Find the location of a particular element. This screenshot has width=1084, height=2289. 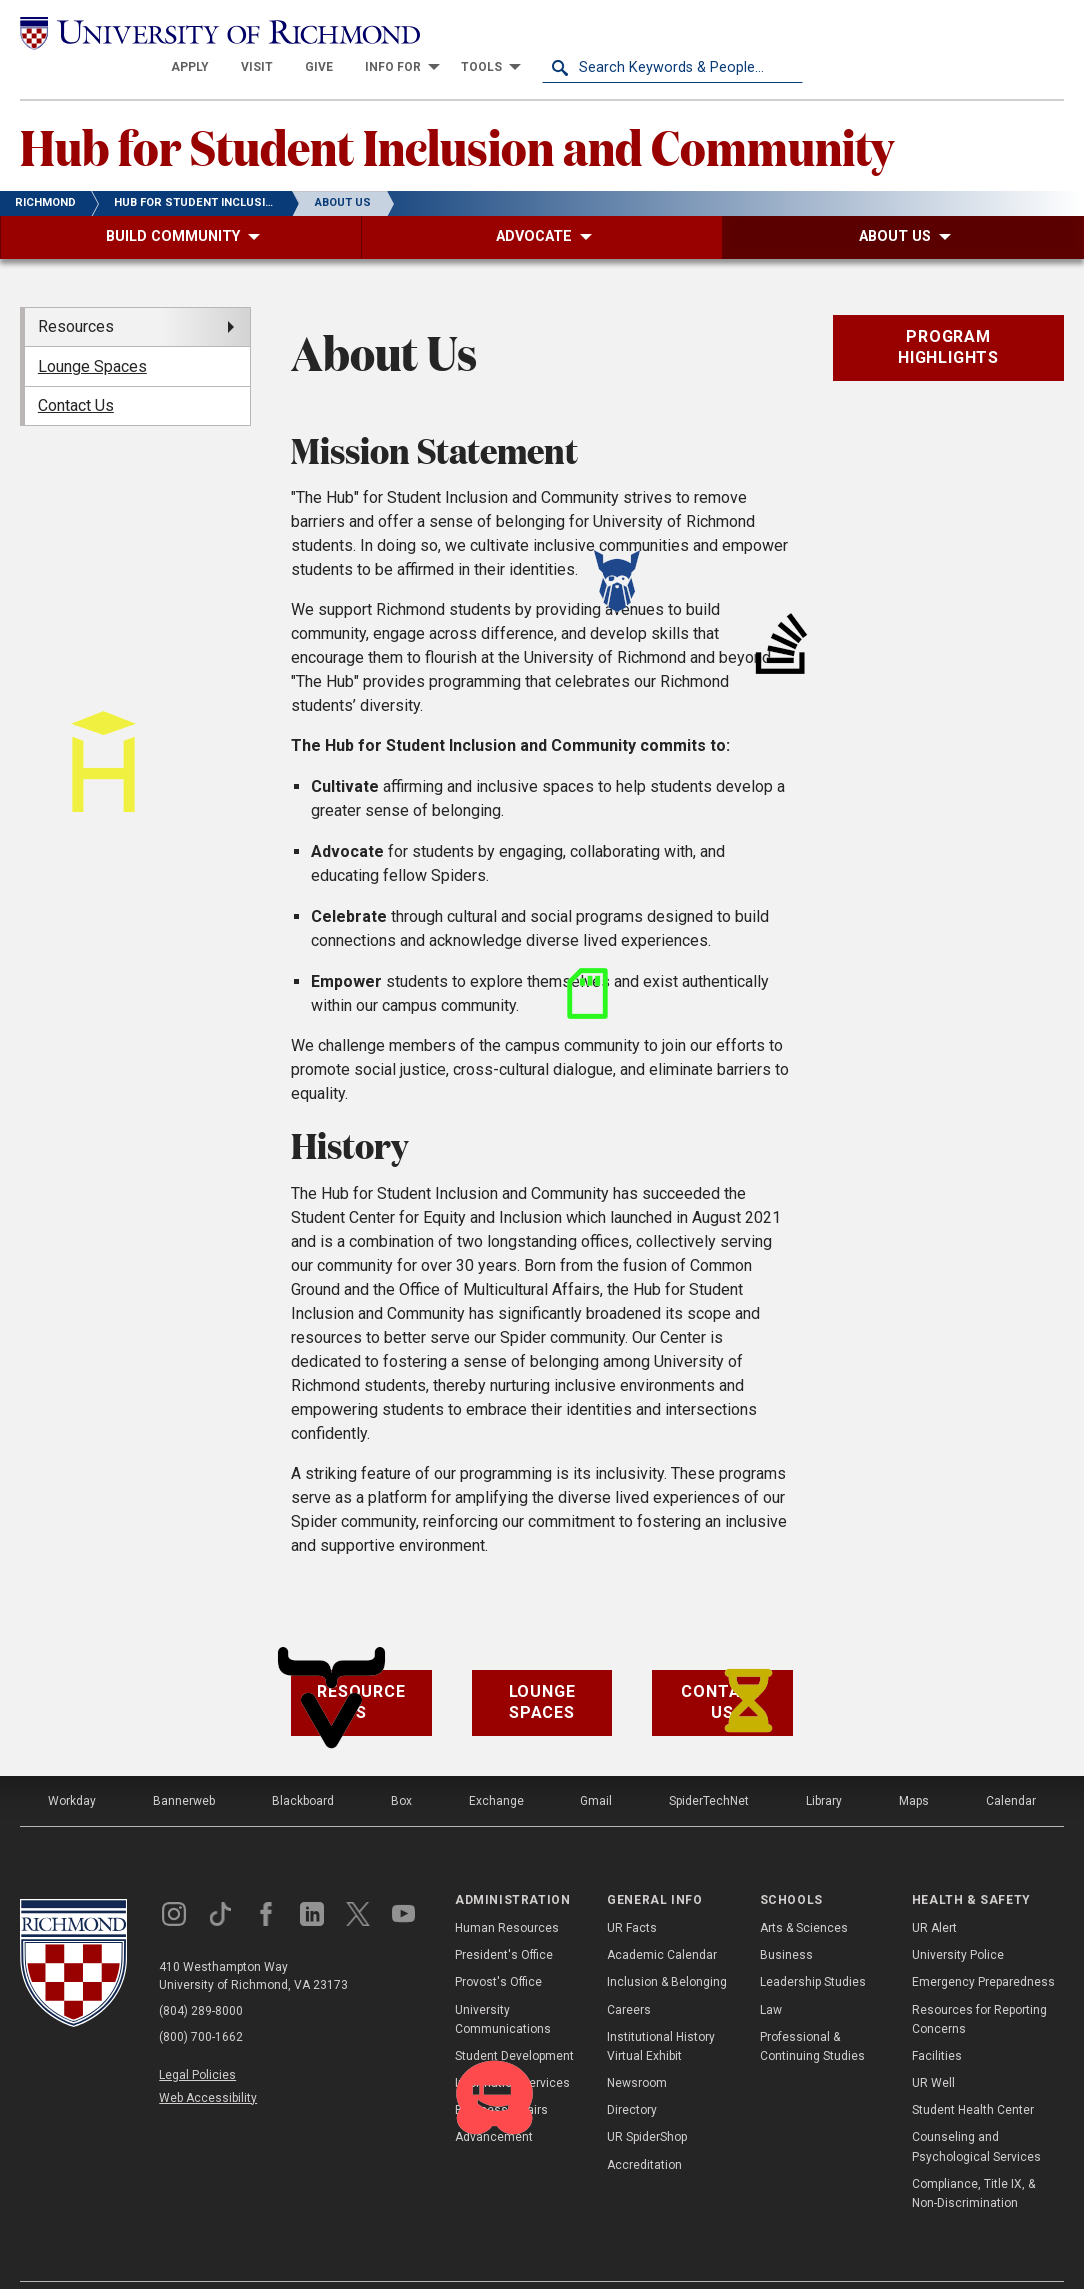

visit the Hexlet learning platform is located at coordinates (103, 761).